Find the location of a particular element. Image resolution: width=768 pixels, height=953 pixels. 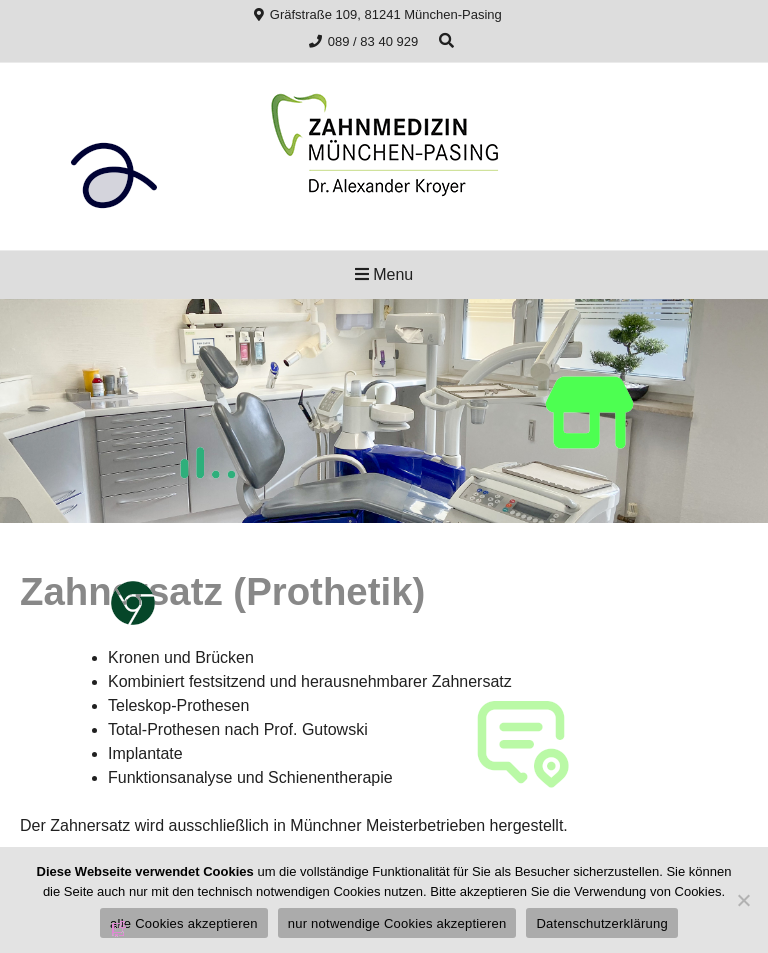

indicates moderate signal strength is located at coordinates (208, 451).